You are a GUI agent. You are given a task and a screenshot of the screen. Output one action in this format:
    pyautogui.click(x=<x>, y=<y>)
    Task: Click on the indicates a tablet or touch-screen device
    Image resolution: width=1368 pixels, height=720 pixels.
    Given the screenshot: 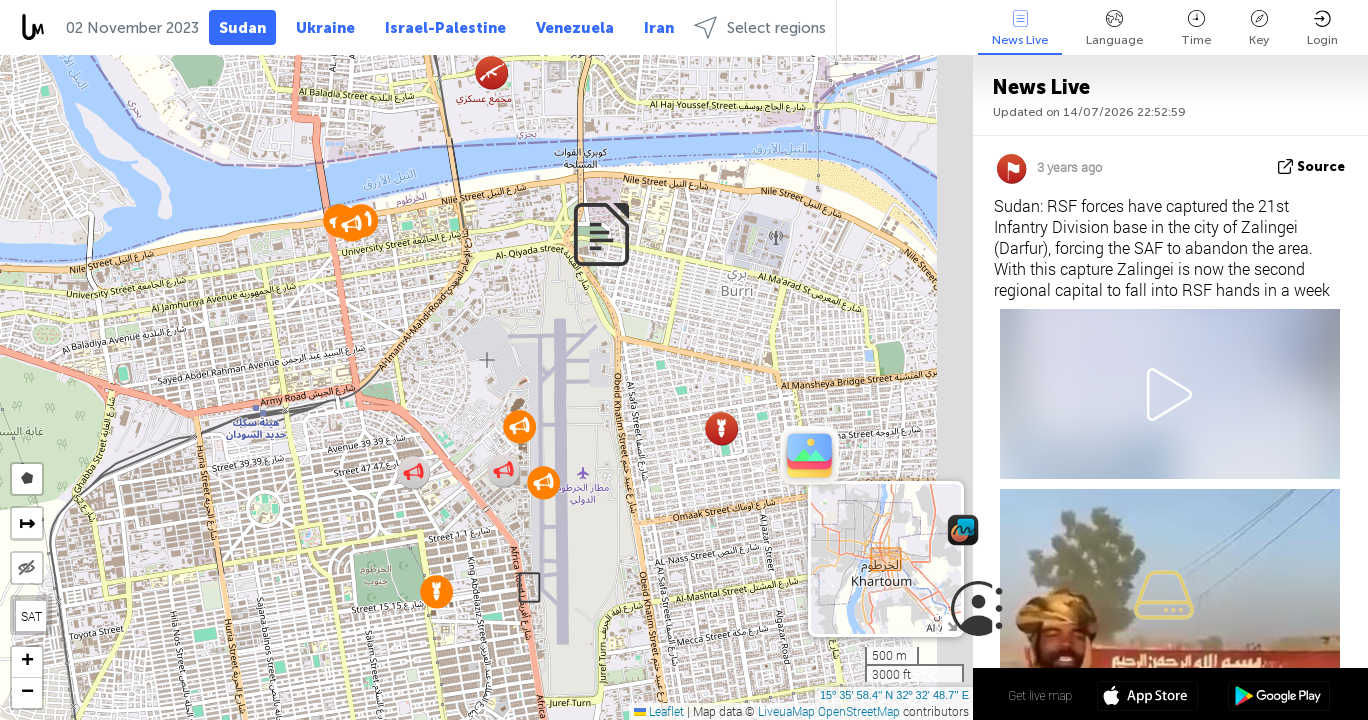 What is the action you would take?
    pyautogui.click(x=529, y=587)
    